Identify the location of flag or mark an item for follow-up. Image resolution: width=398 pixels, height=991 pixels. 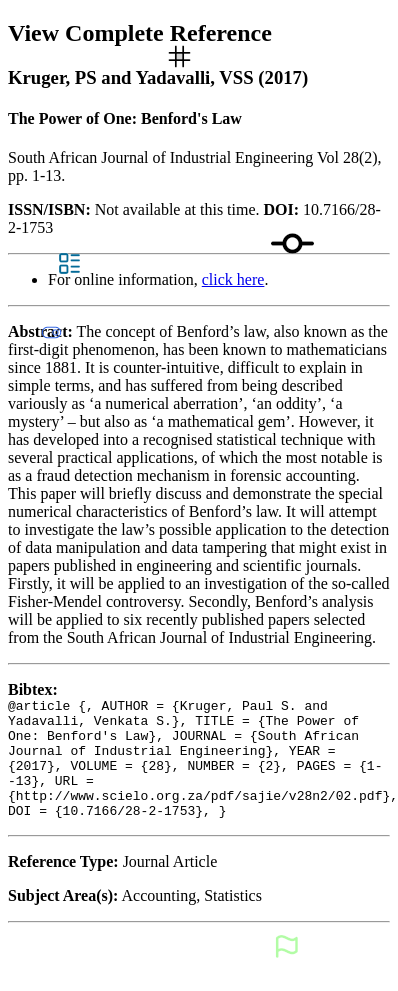
(286, 946).